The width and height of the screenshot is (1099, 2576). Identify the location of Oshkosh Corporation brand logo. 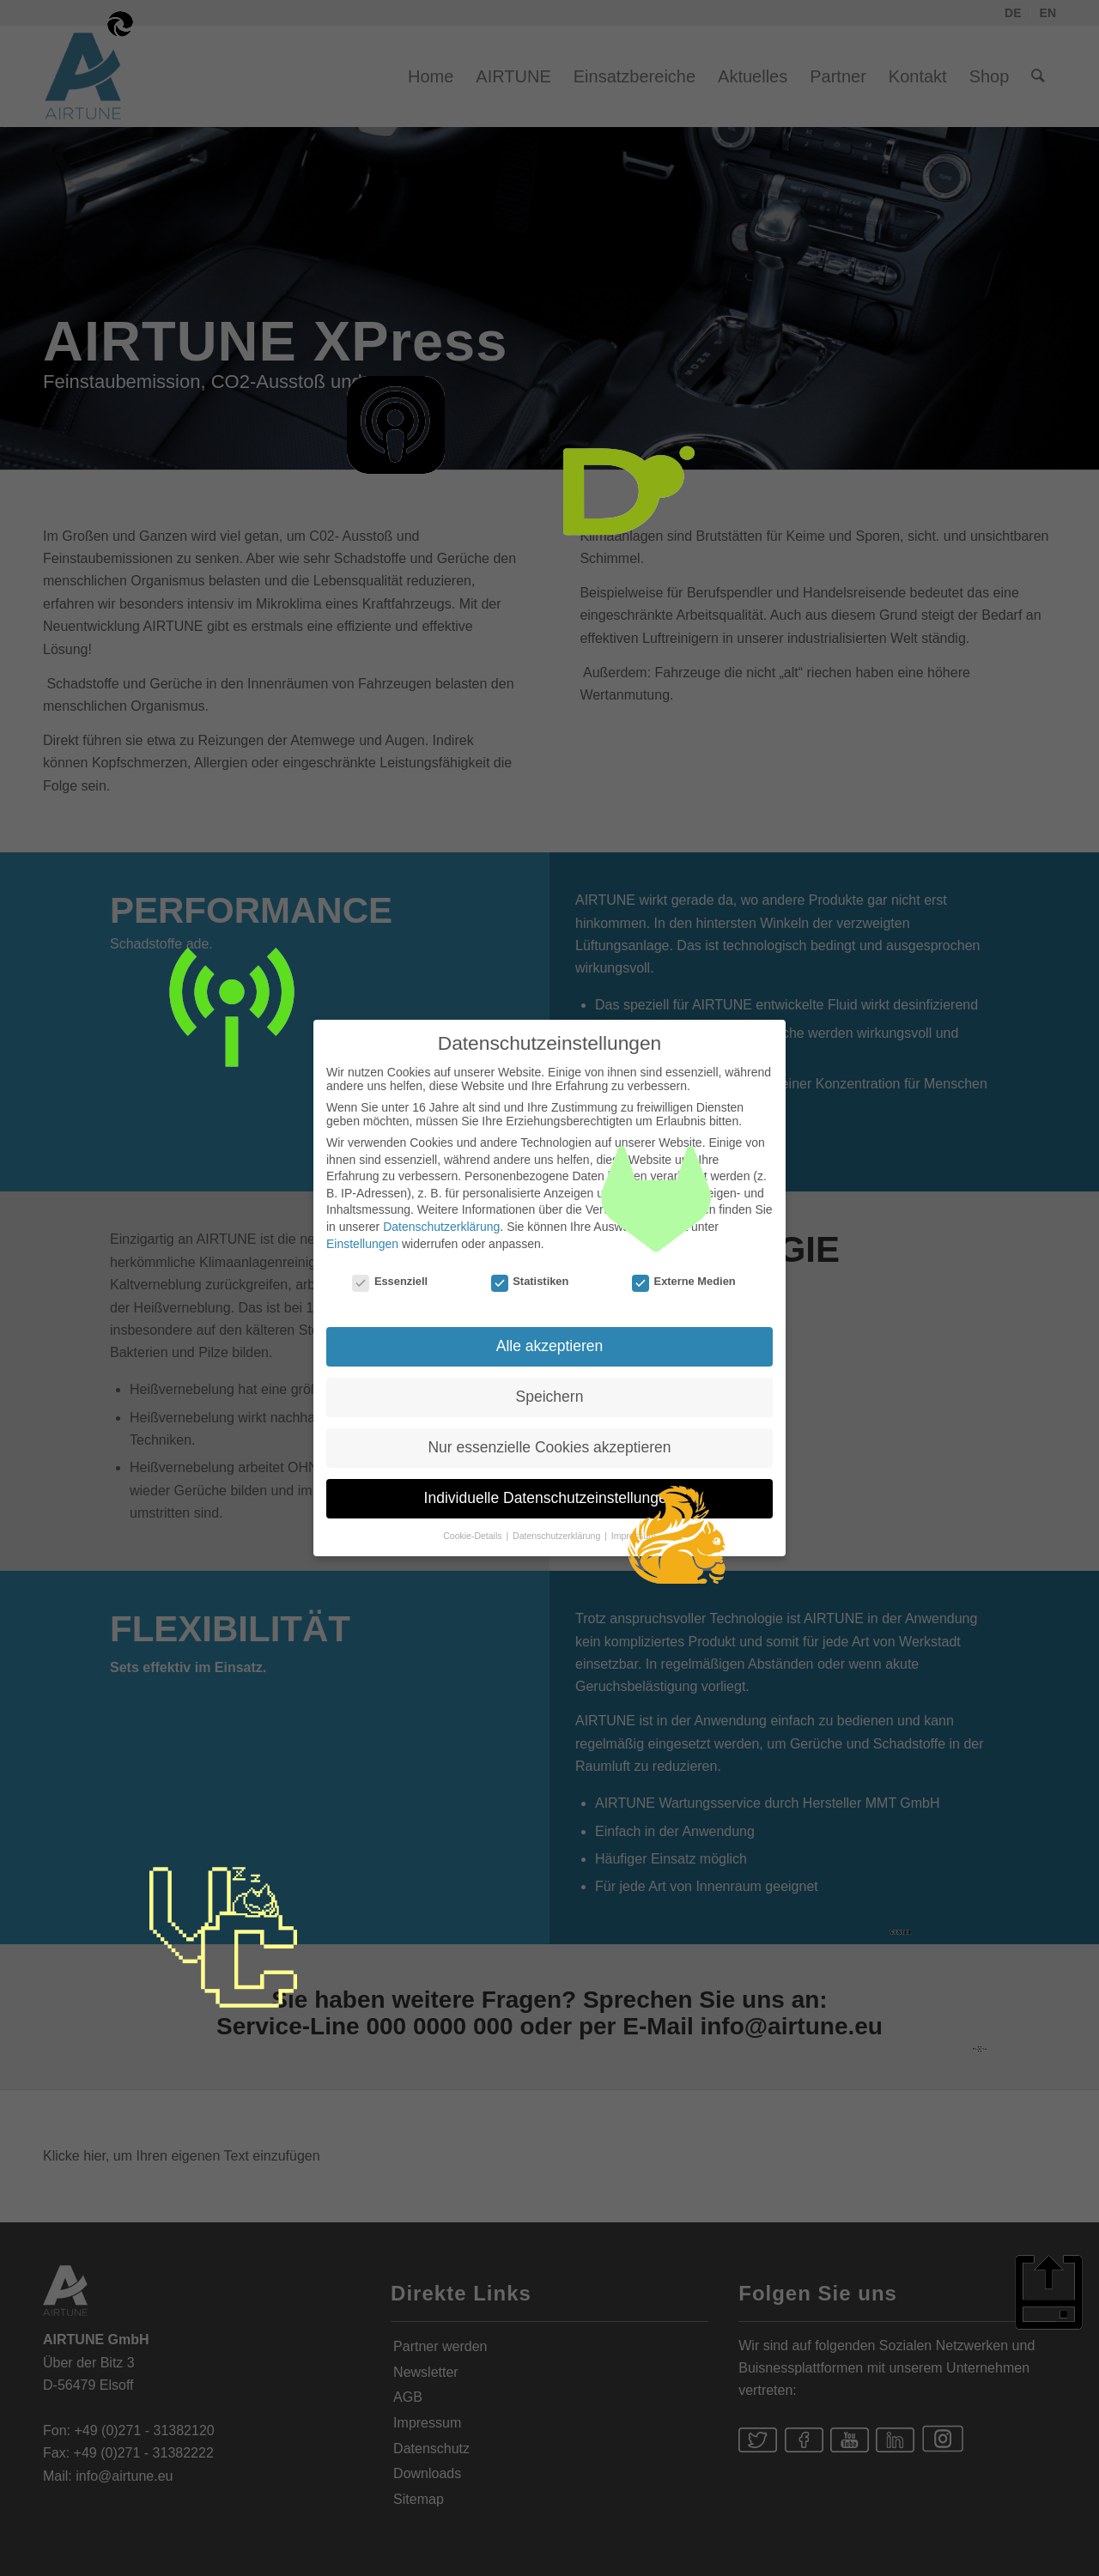
(980, 2049).